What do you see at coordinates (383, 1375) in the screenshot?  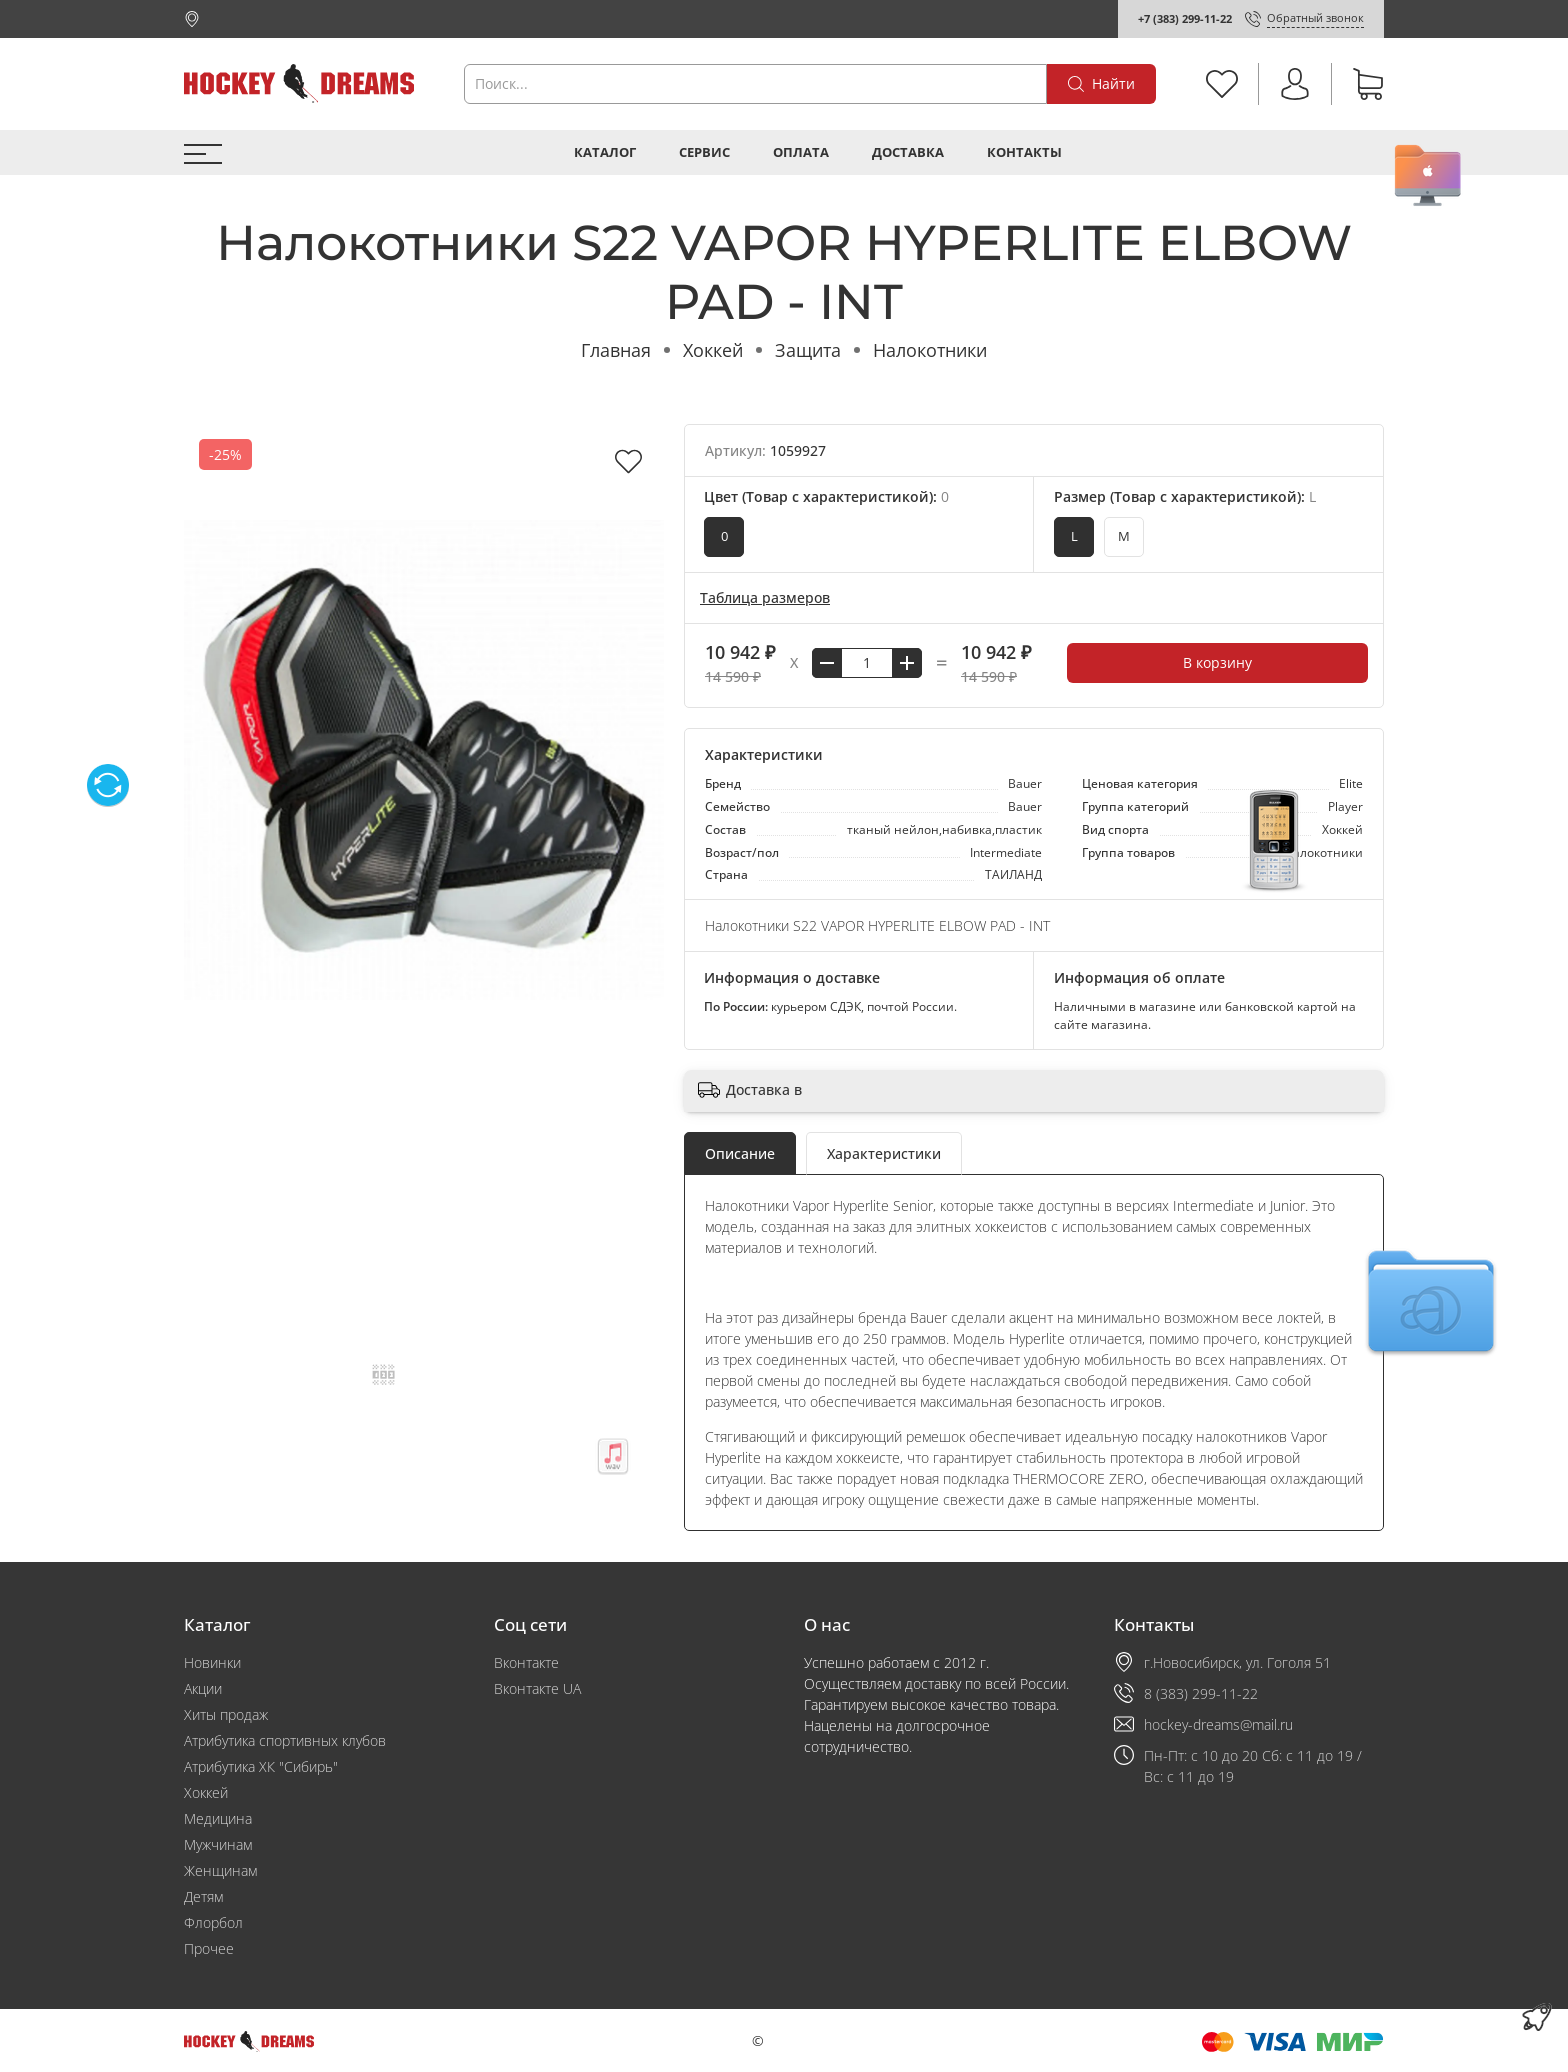 I see `access privacy and security settings` at bounding box center [383, 1375].